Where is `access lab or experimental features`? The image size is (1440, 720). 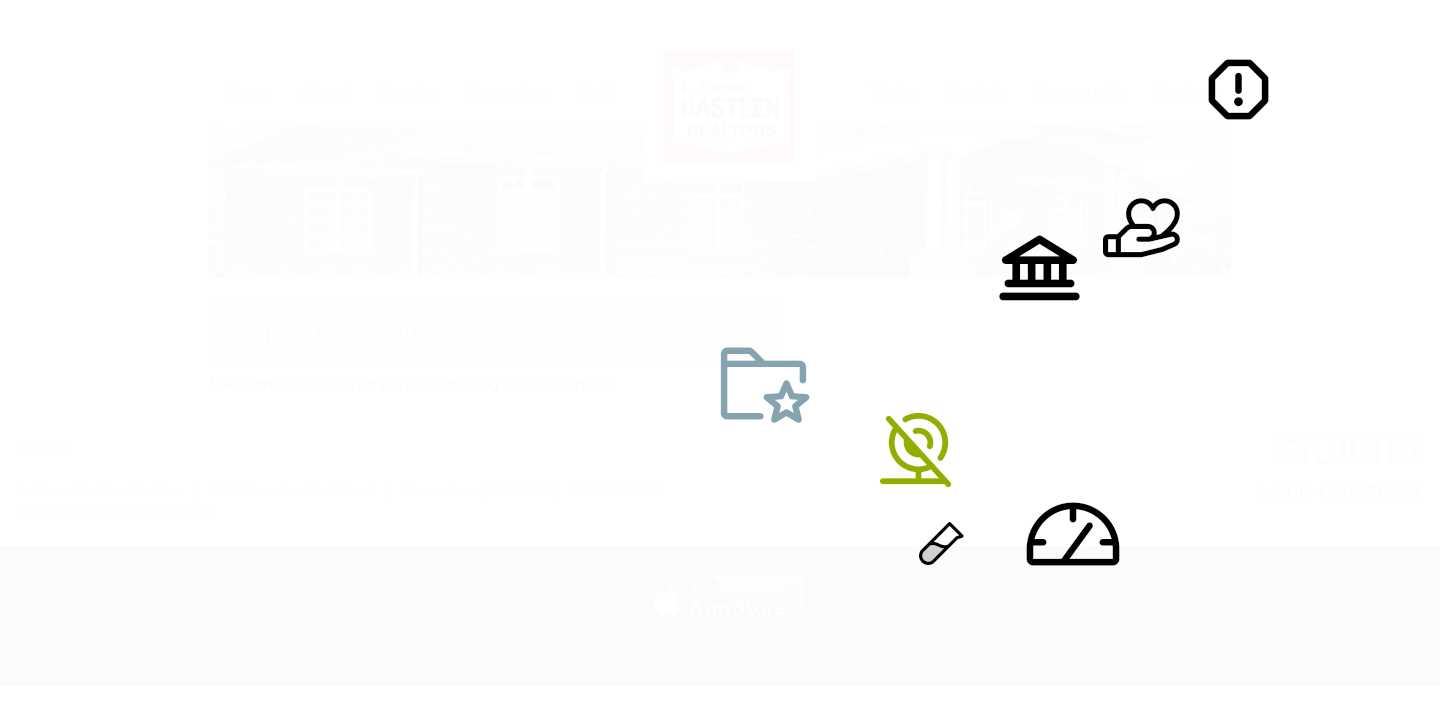 access lab or experimental features is located at coordinates (940, 543).